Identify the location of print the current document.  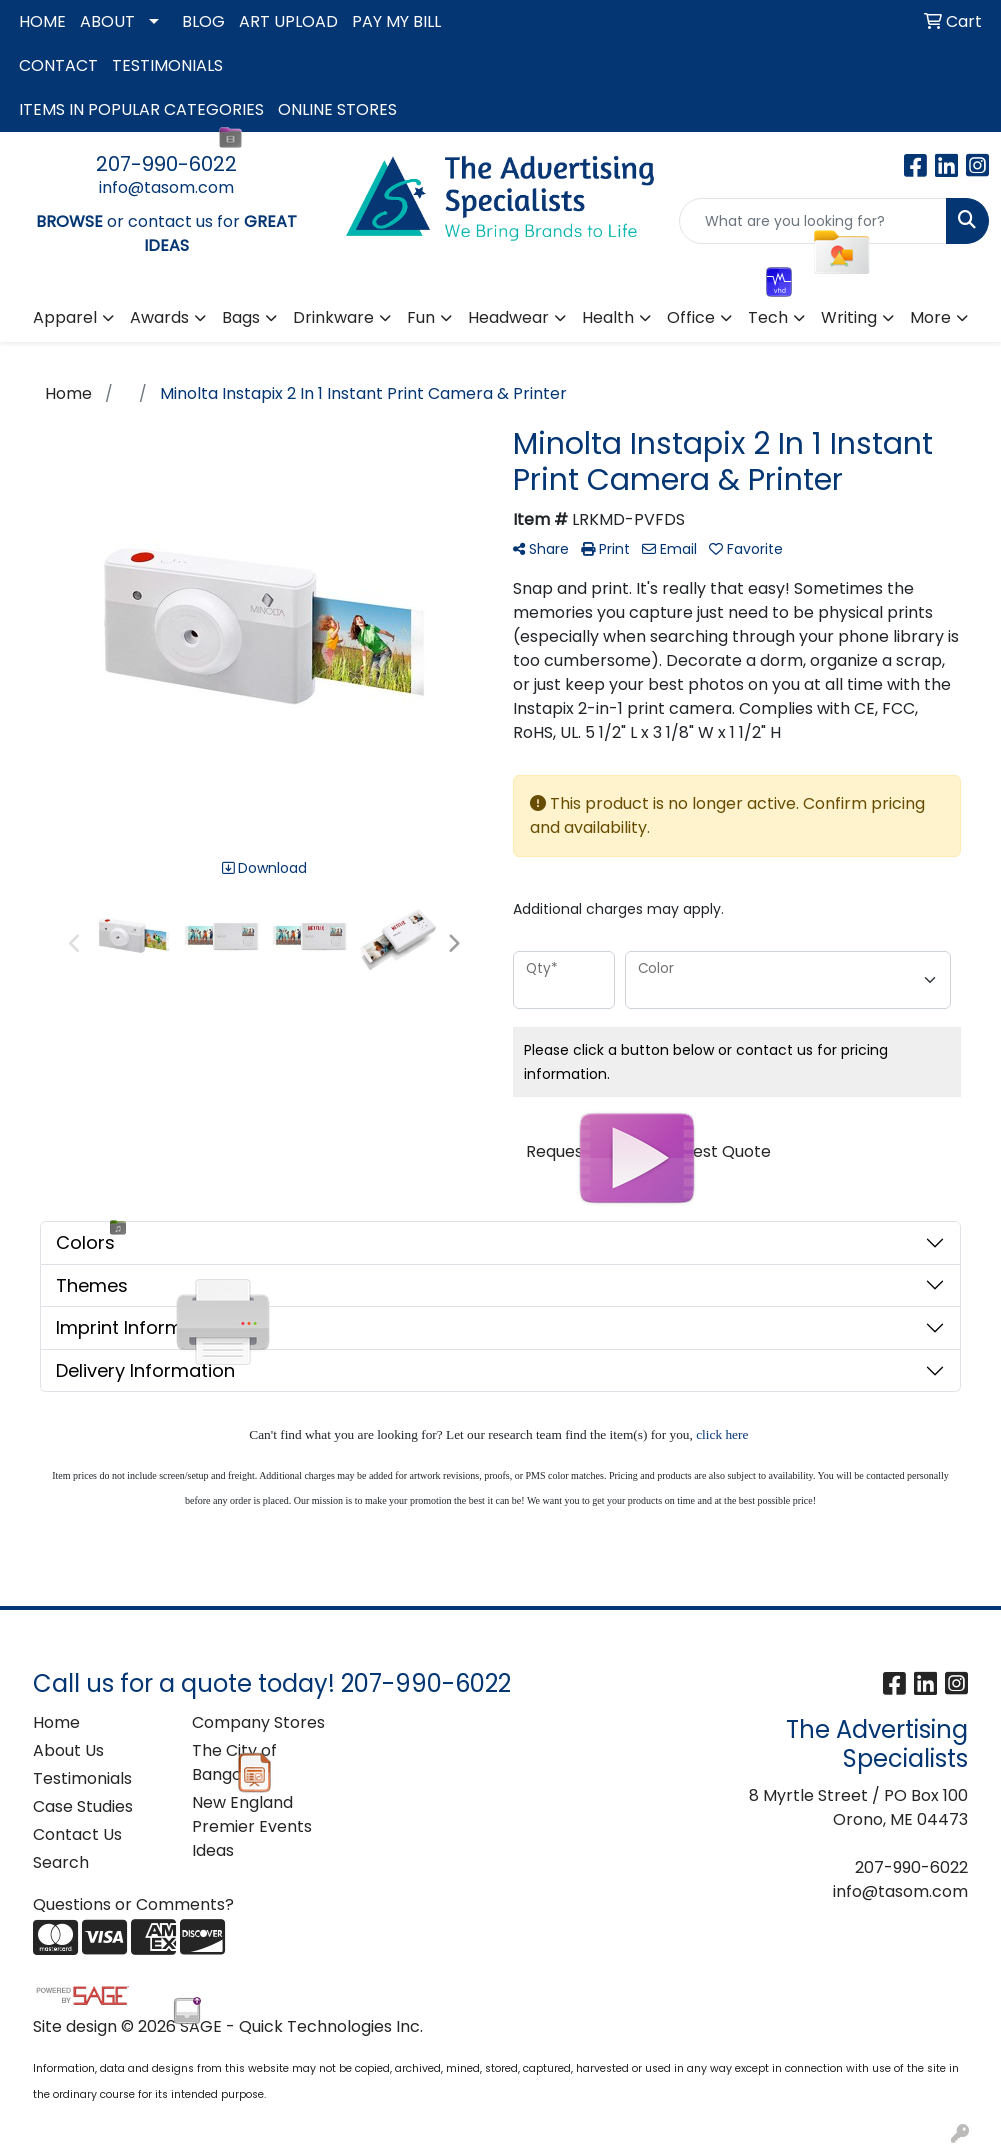
(223, 1322).